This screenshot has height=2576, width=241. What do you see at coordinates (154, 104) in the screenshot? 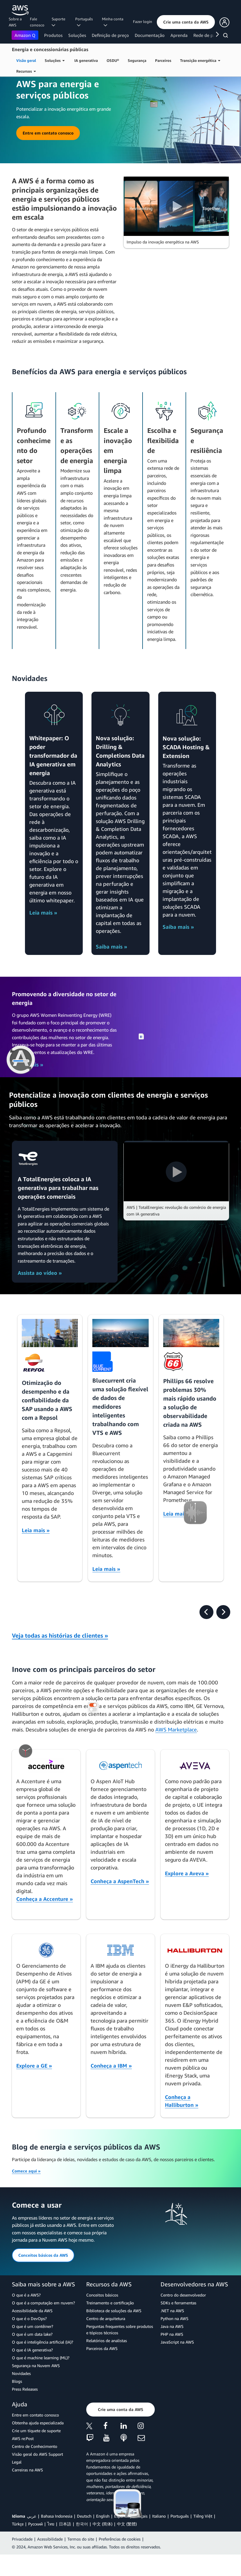
I see `open the file manager` at bounding box center [154, 104].